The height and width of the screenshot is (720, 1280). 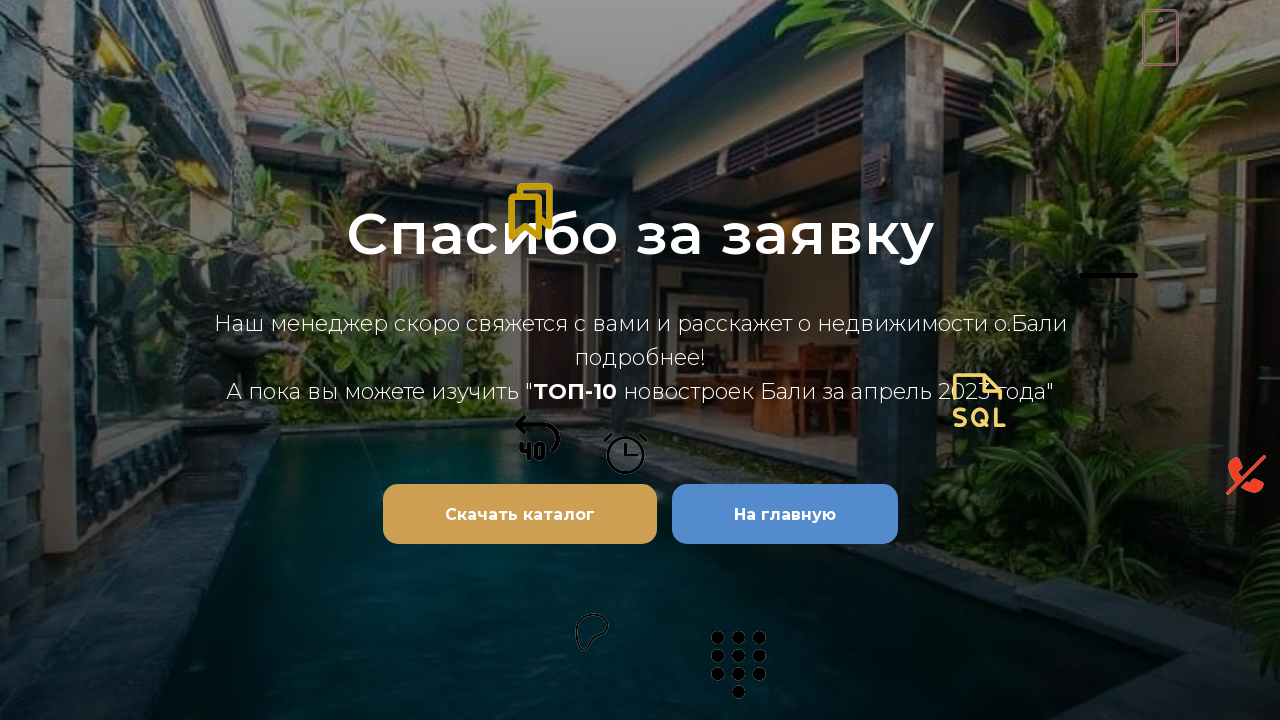 What do you see at coordinates (738, 663) in the screenshot?
I see `open numeric keypad for input` at bounding box center [738, 663].